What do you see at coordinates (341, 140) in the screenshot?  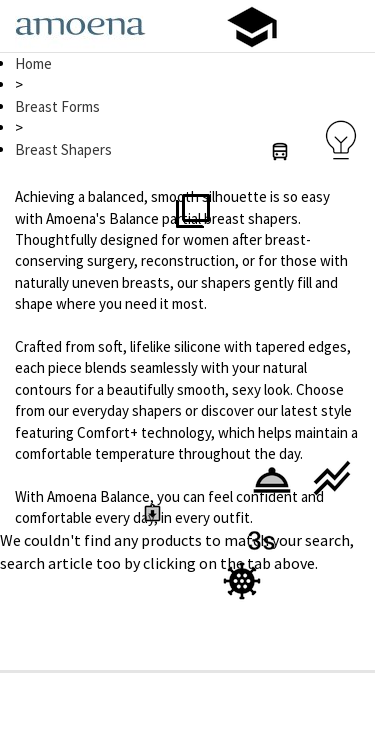 I see `toggle idea or tip suggestions` at bounding box center [341, 140].